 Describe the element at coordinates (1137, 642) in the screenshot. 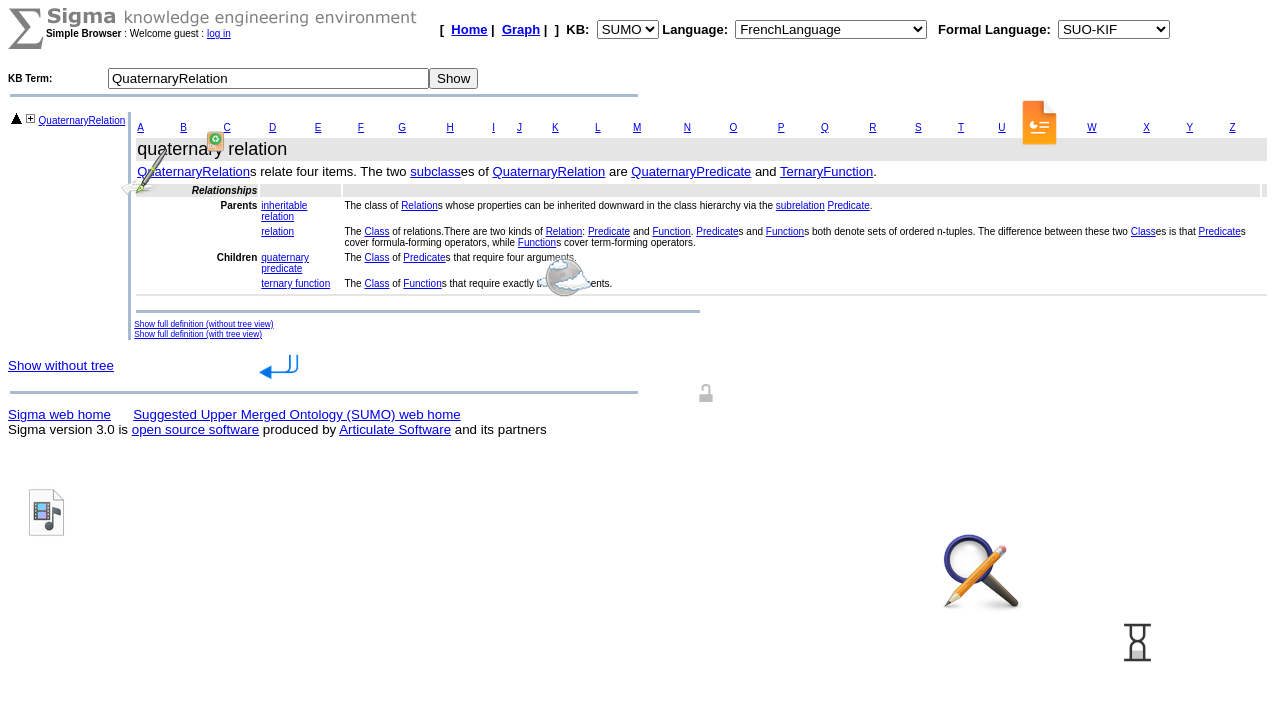

I see `countdown timer or time remaining indicator` at that location.